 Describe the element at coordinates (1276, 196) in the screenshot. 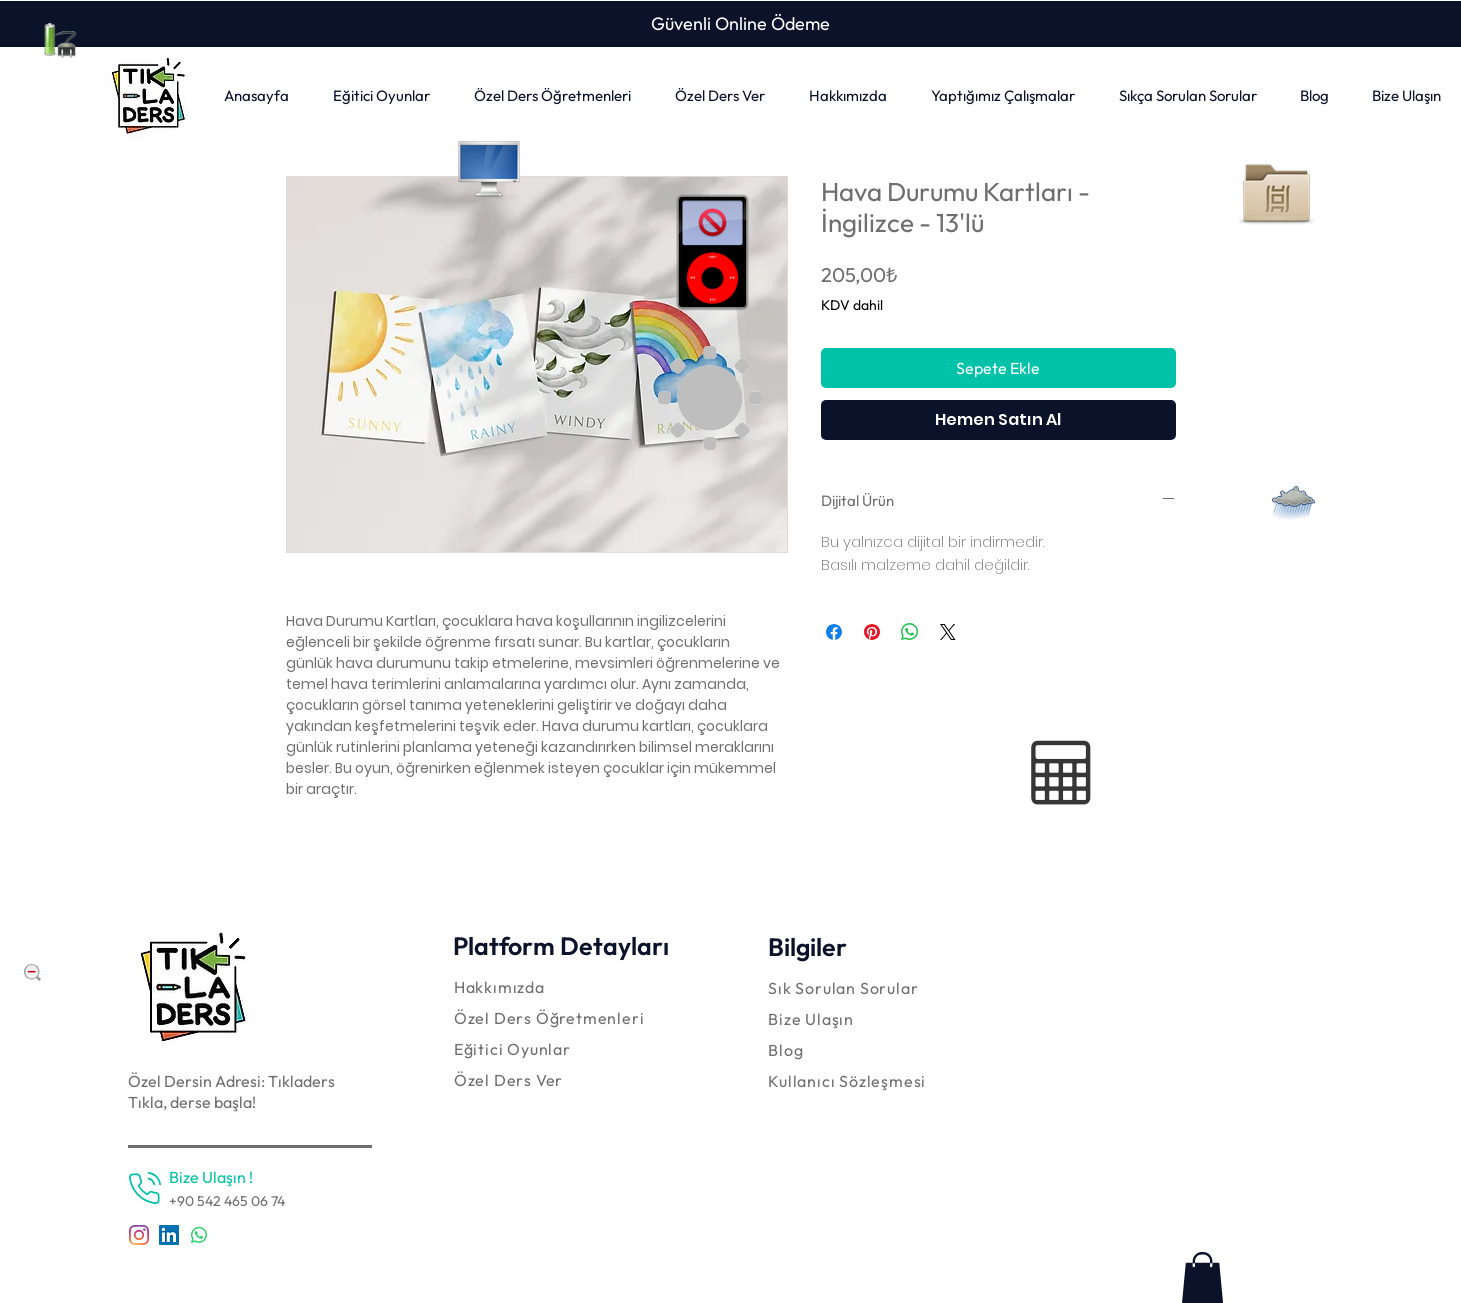

I see `open your videos folder` at that location.